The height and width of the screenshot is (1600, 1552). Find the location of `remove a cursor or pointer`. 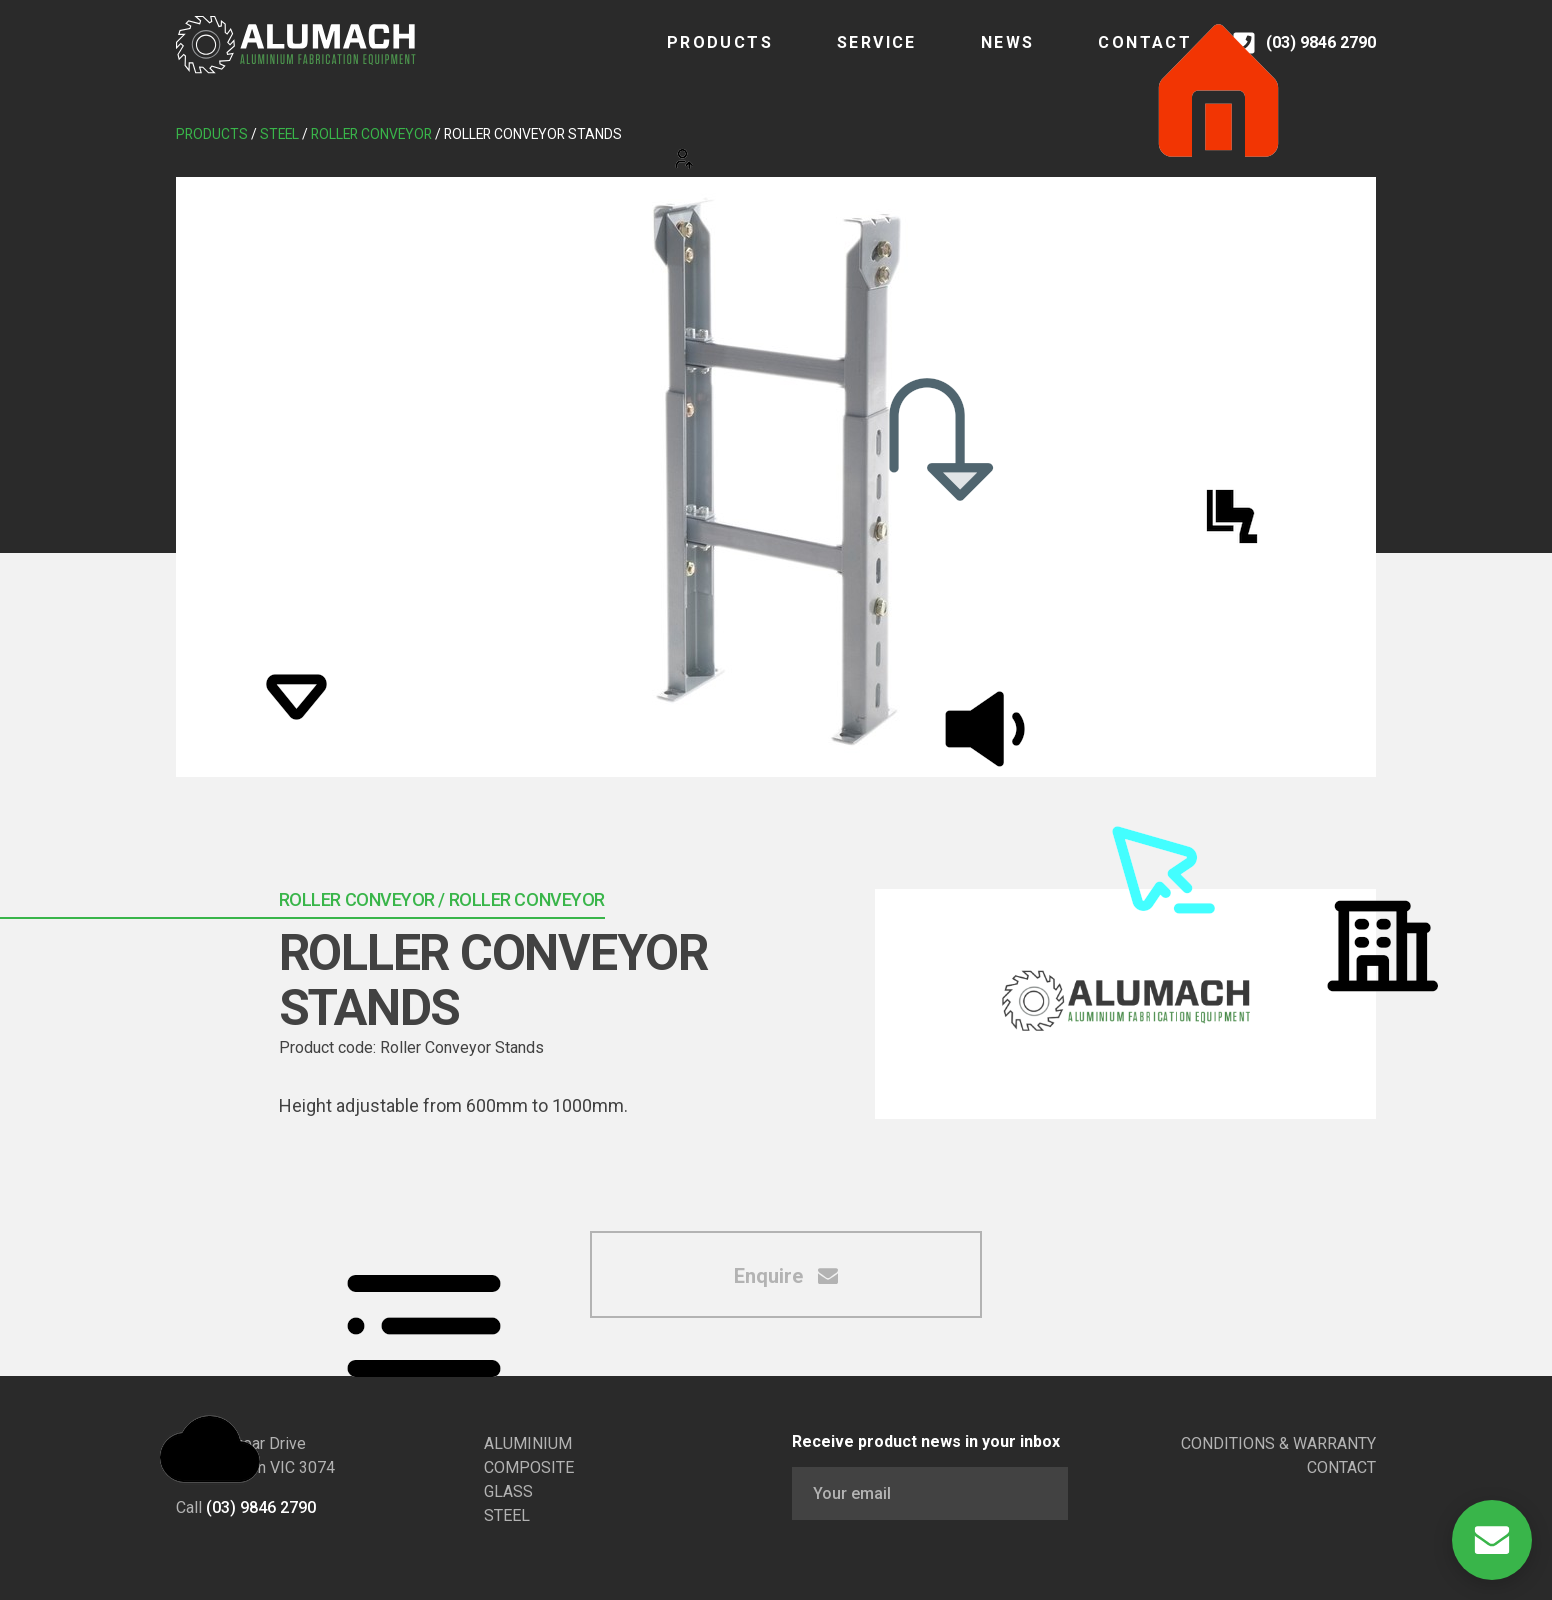

remove a cursor or pointer is located at coordinates (1158, 872).